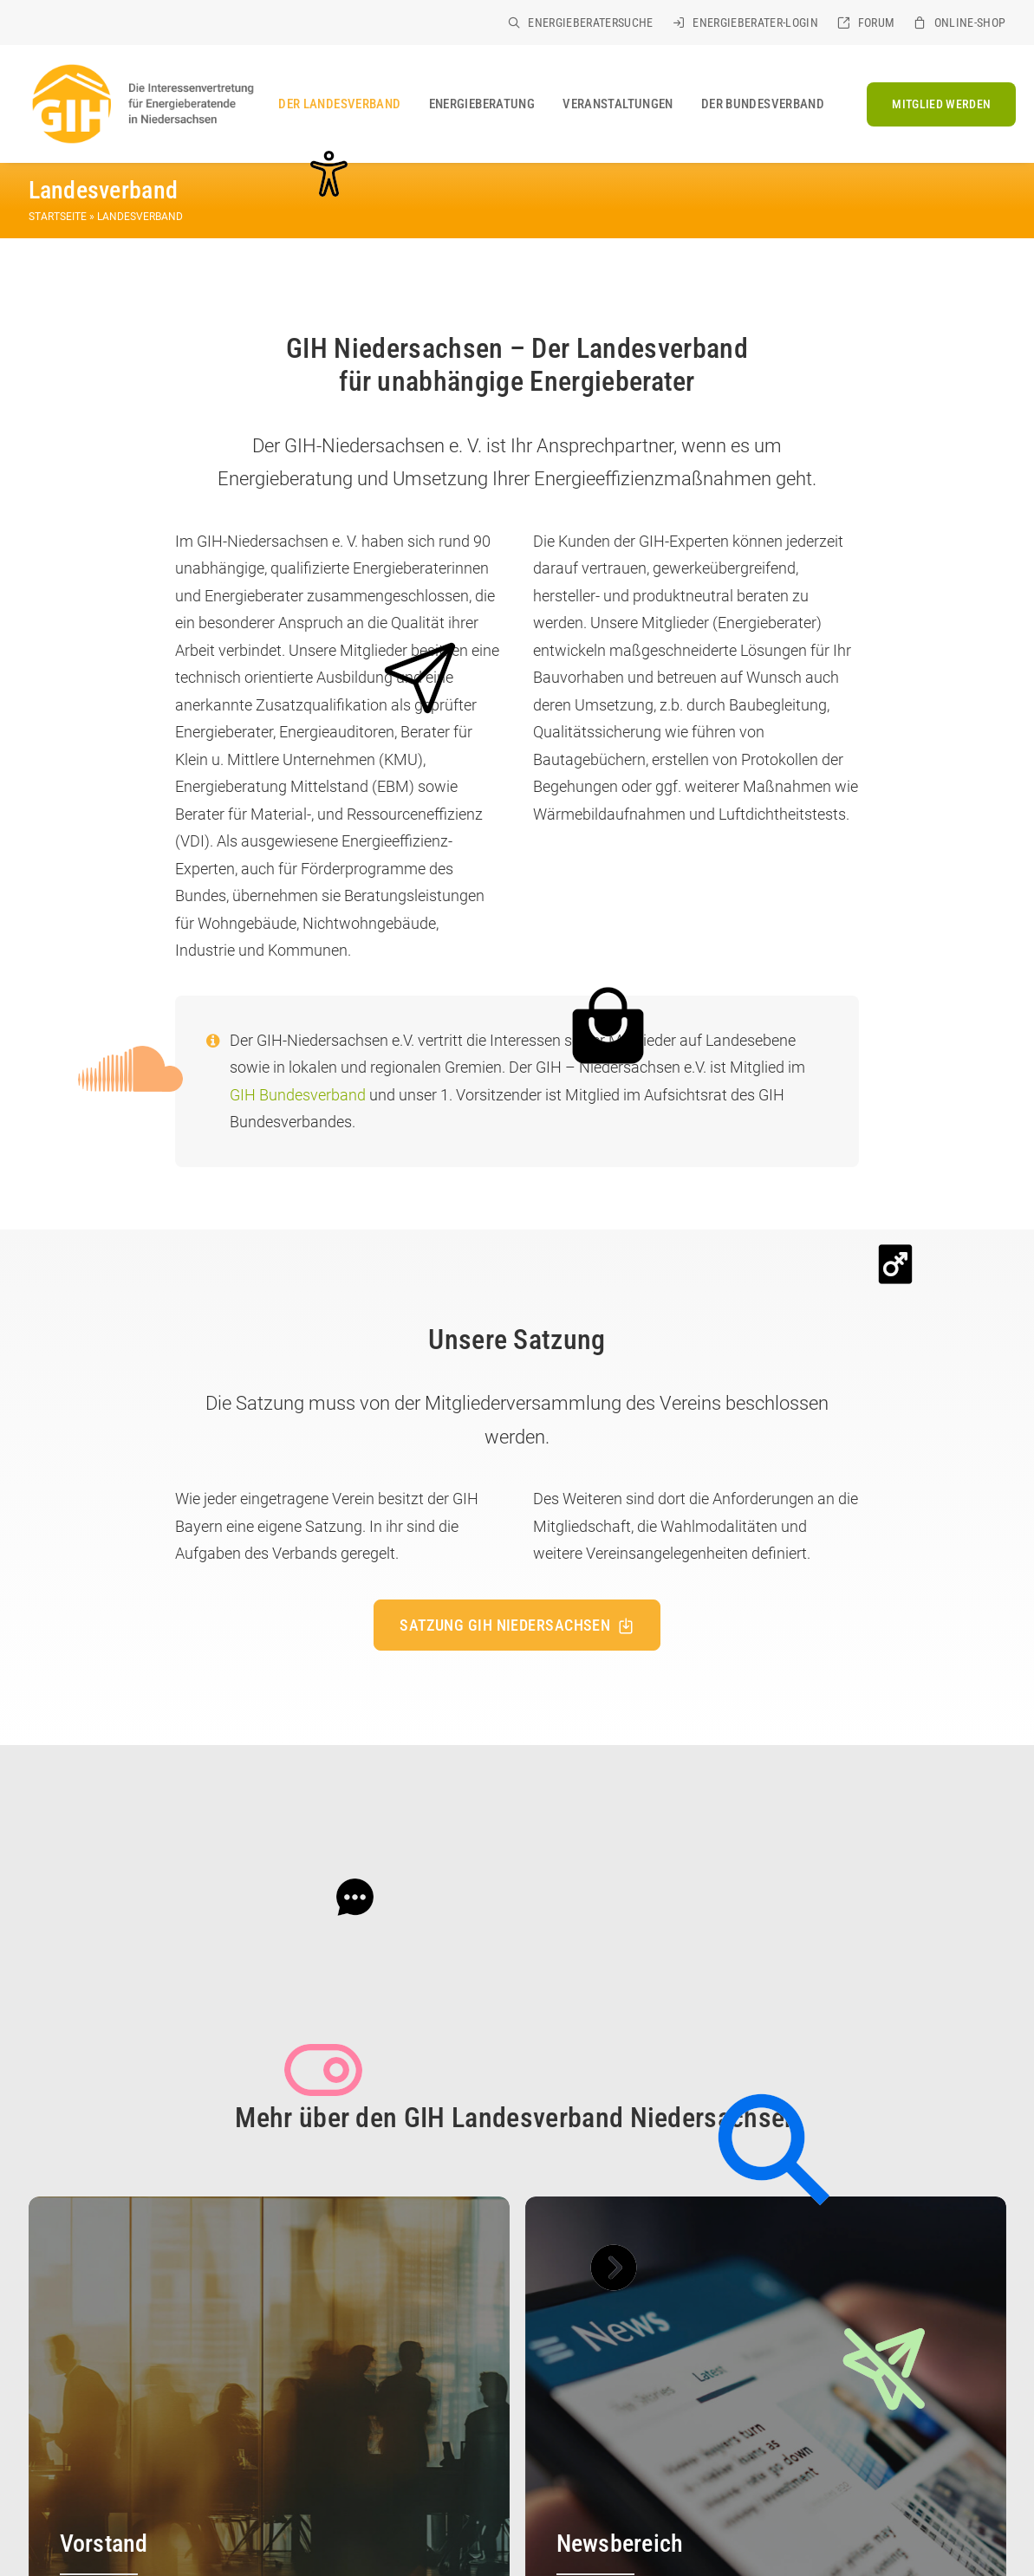  I want to click on toggle switch in the on/enabled position, so click(323, 2070).